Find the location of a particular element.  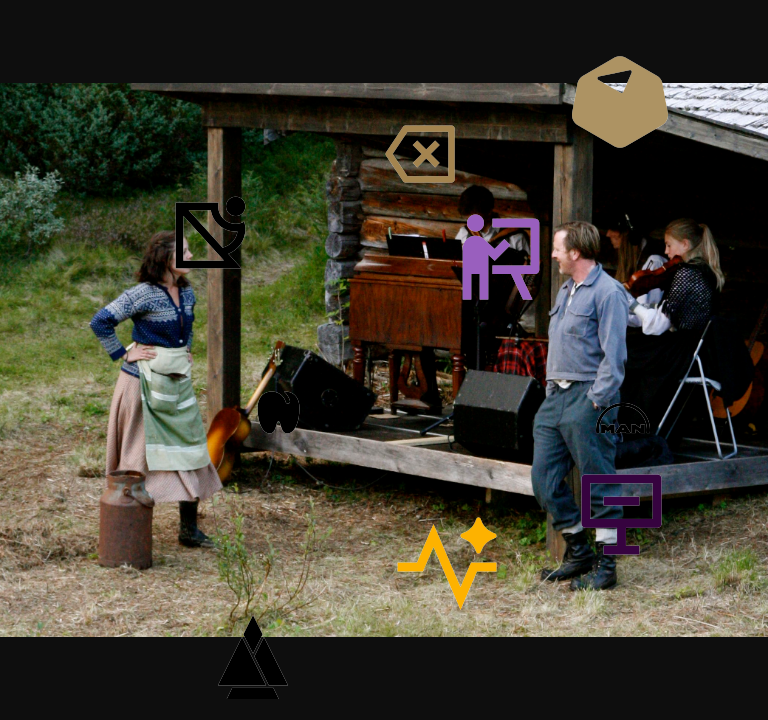

access dental or oral health features is located at coordinates (278, 412).